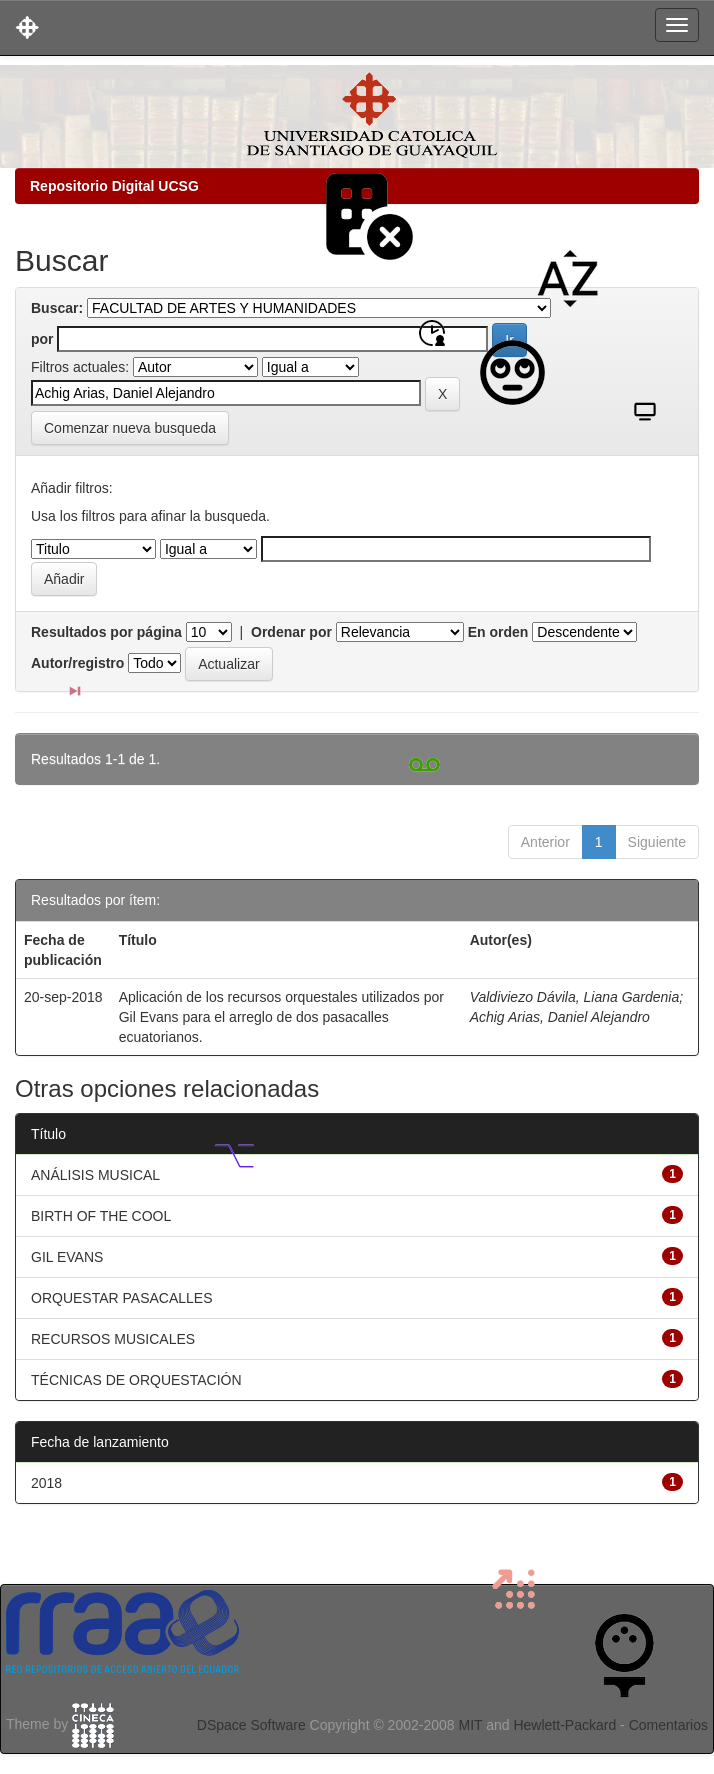 This screenshot has width=714, height=1774. Describe the element at coordinates (424, 765) in the screenshot. I see `access your voicemail messages` at that location.